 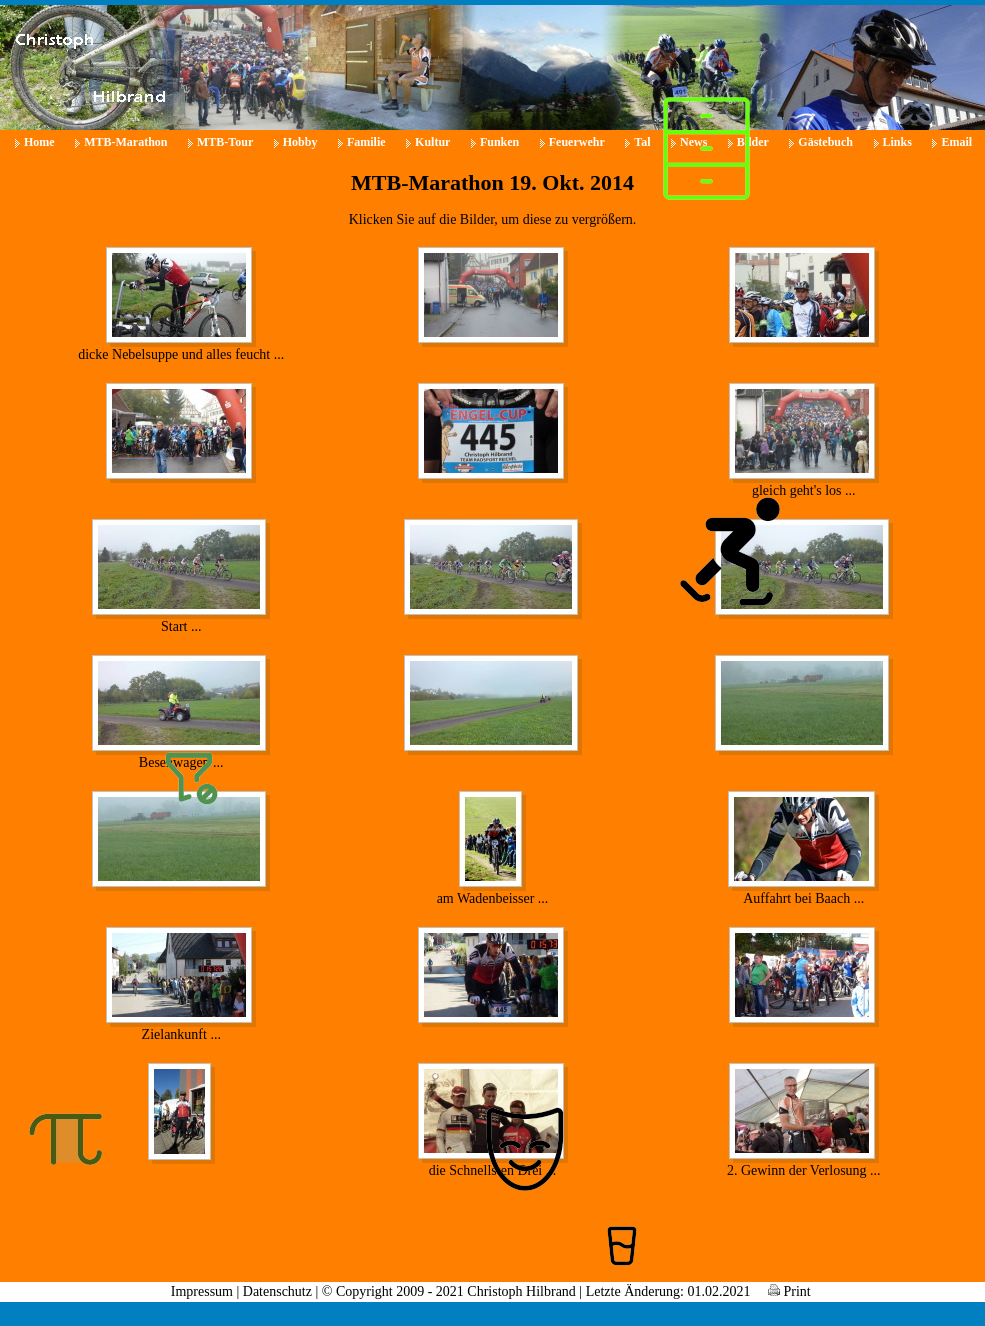 I want to click on track your daily water intake, so click(x=622, y=1245).